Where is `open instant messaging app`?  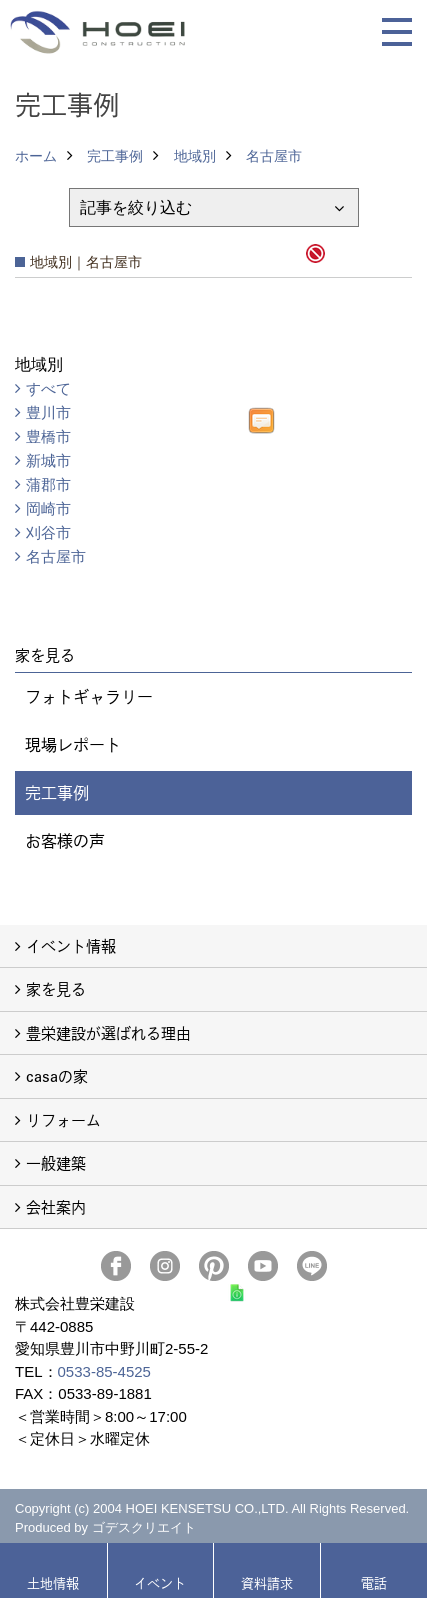
open instant messaging app is located at coordinates (261, 420).